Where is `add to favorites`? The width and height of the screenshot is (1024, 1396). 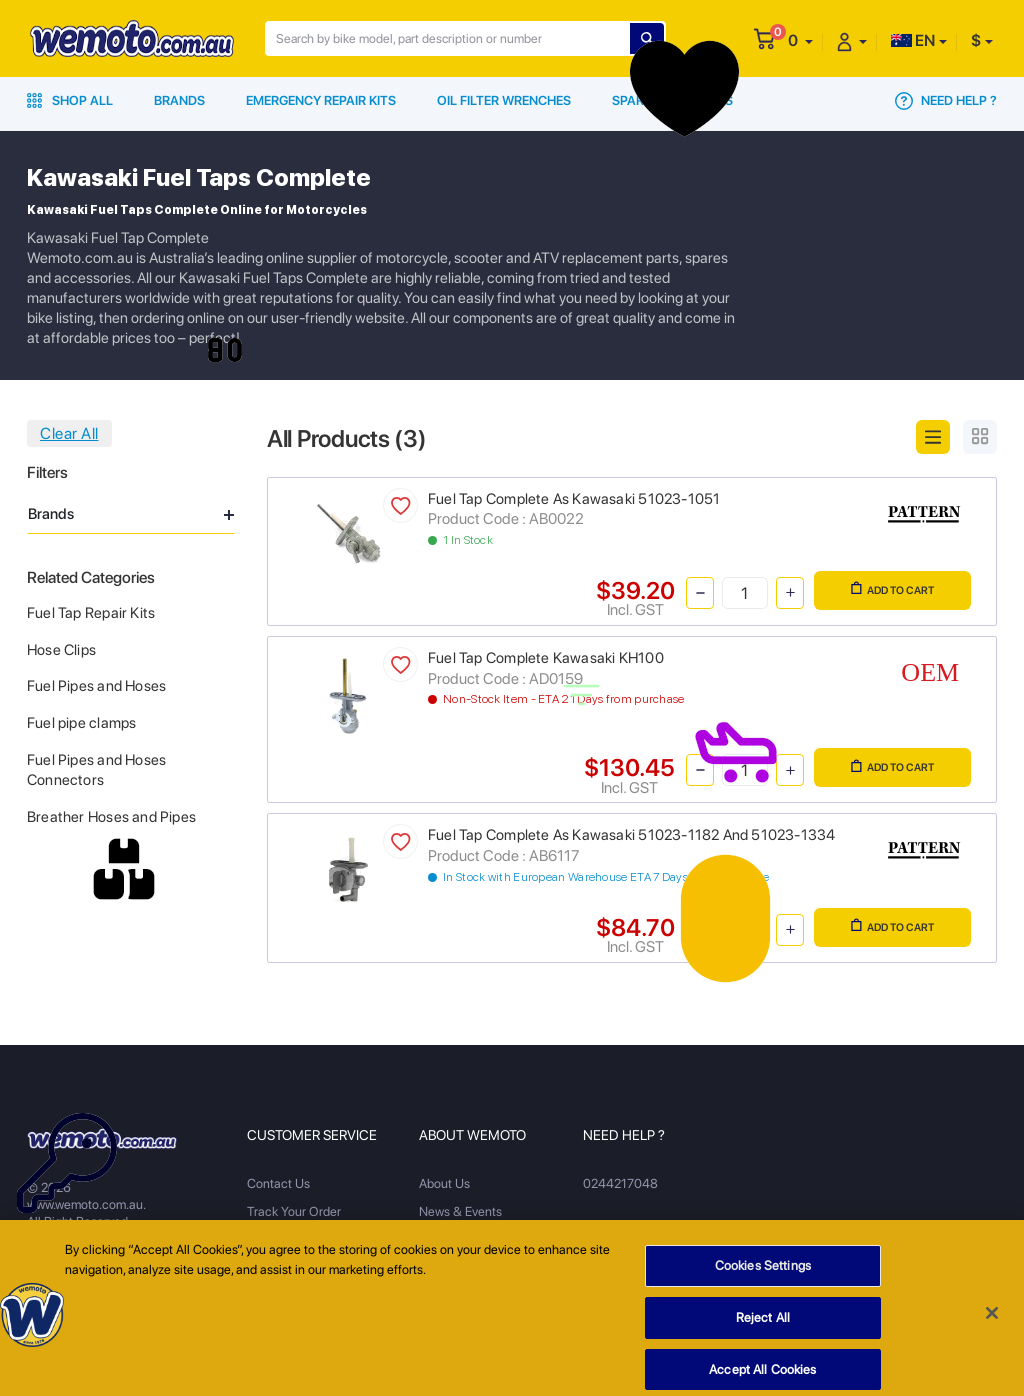
add to favorites is located at coordinates (684, 88).